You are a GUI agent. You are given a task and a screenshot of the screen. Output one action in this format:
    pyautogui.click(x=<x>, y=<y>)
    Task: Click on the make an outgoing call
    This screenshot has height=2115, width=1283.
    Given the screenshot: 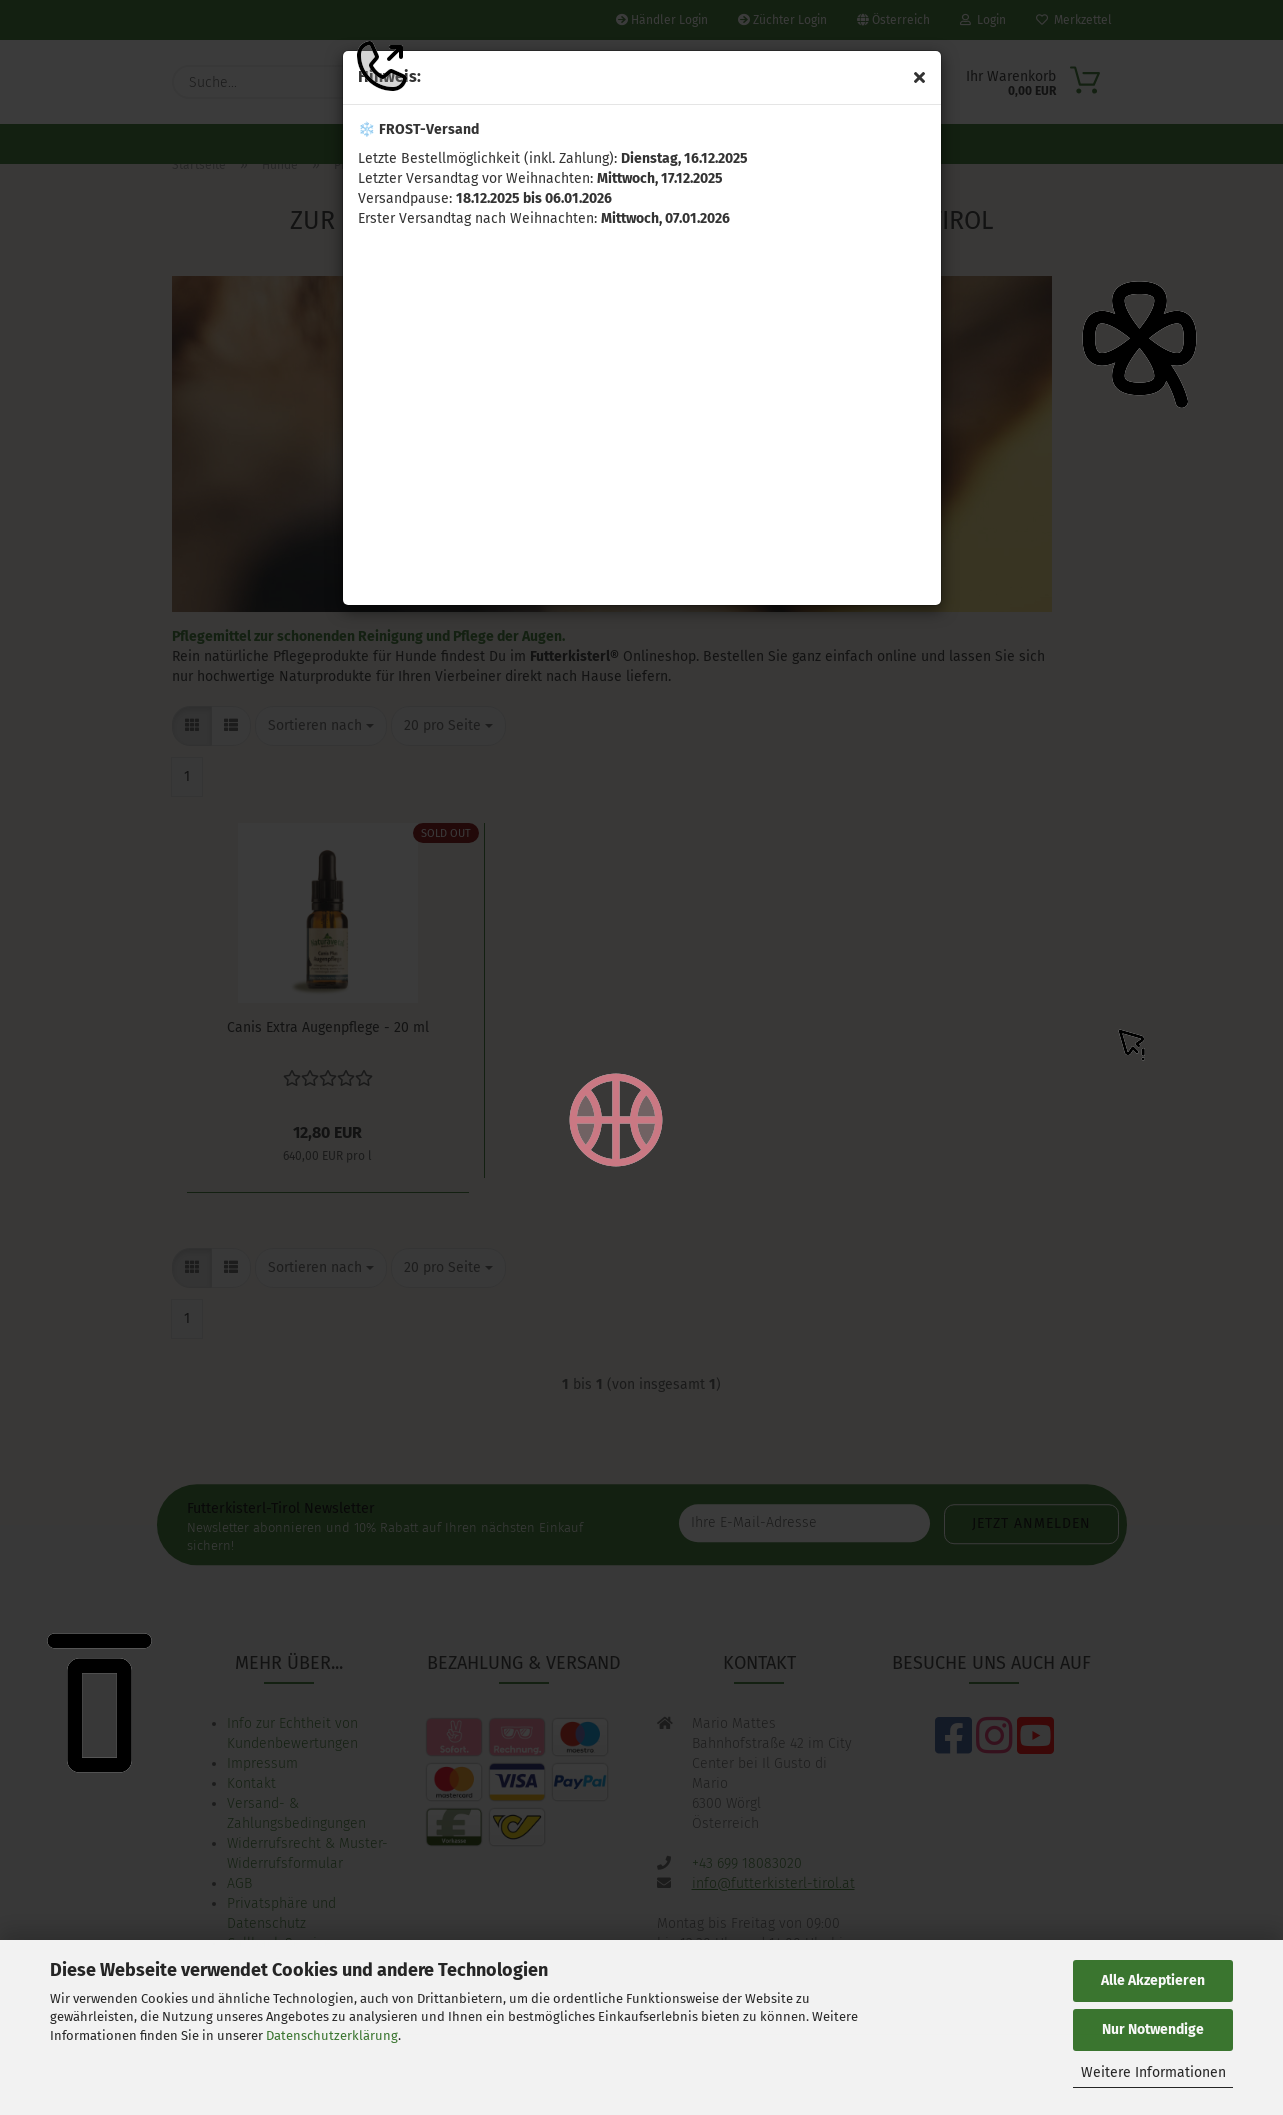 What is the action you would take?
    pyautogui.click(x=383, y=65)
    